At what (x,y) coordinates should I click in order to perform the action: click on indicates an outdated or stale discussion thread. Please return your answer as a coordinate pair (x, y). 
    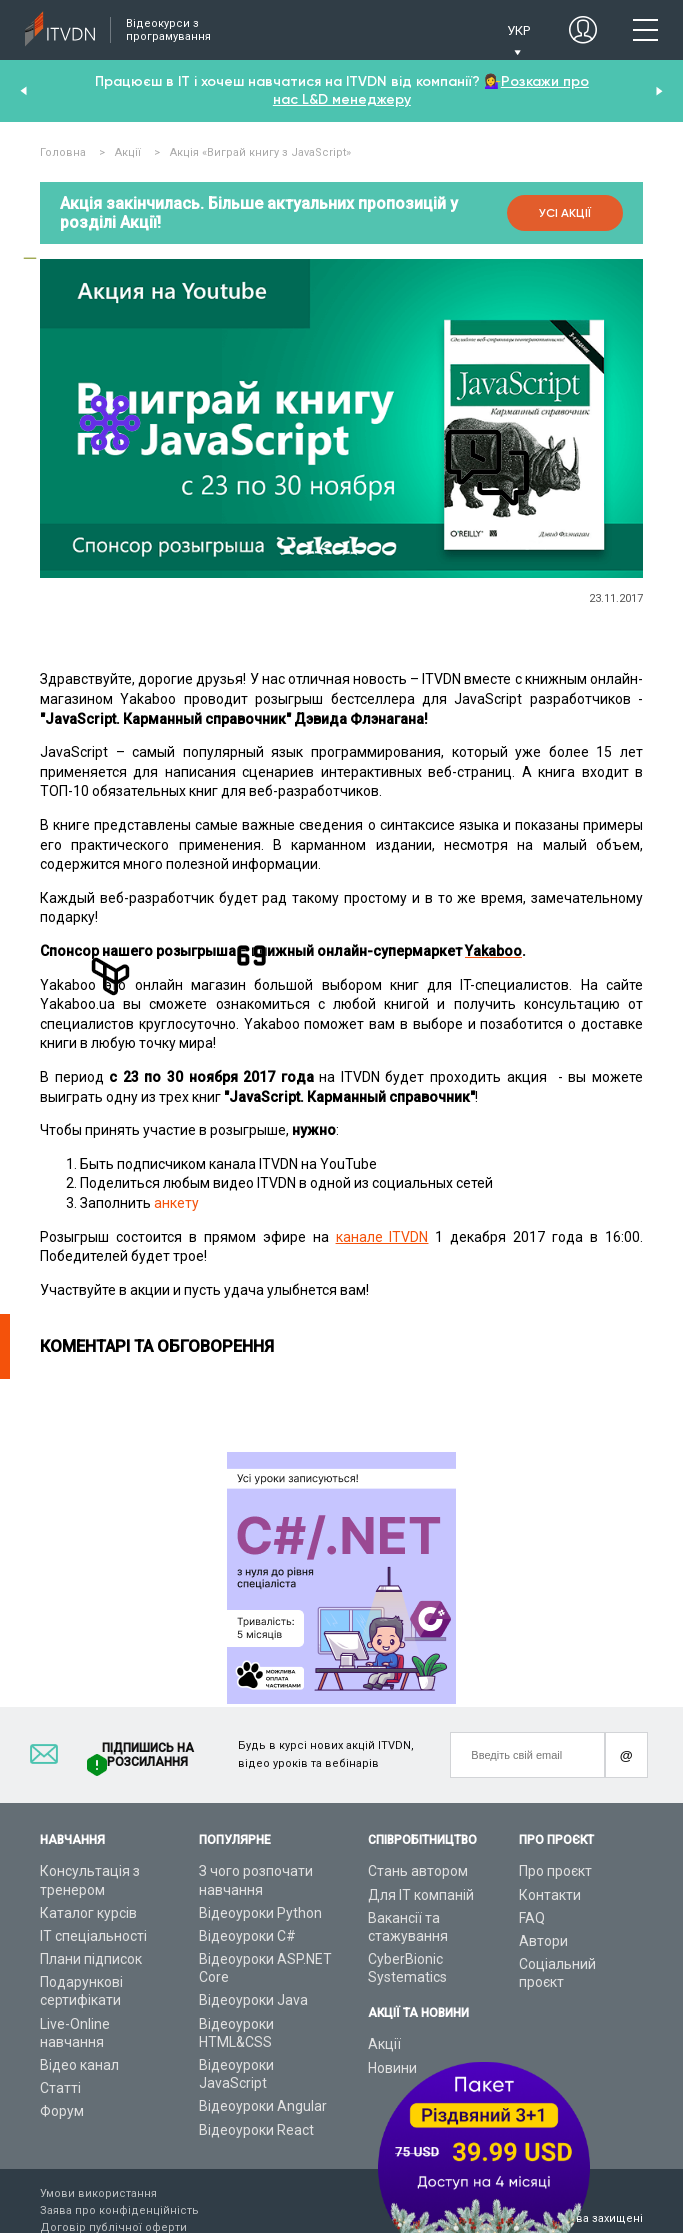
    Looking at the image, I should click on (487, 467).